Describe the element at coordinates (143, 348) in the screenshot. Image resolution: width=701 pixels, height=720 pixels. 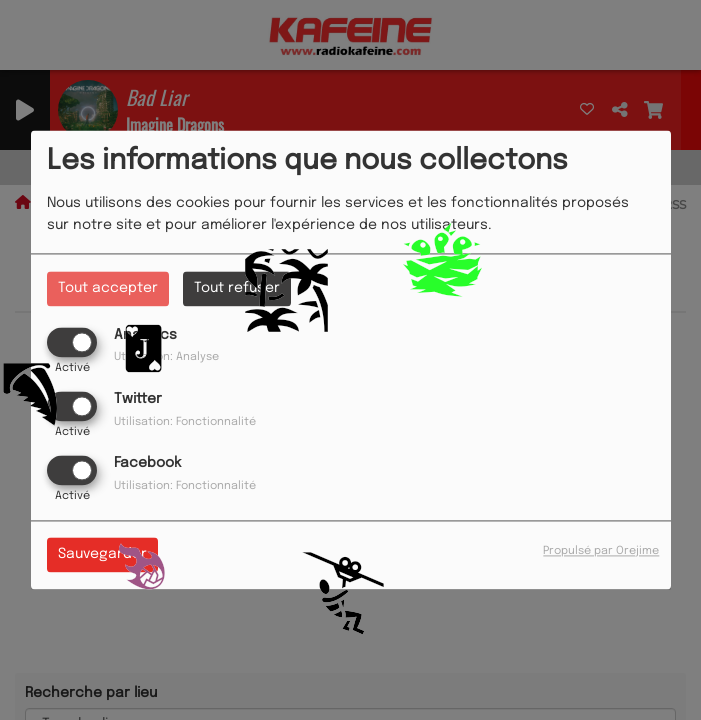
I see `jack of hearts playing card` at that location.